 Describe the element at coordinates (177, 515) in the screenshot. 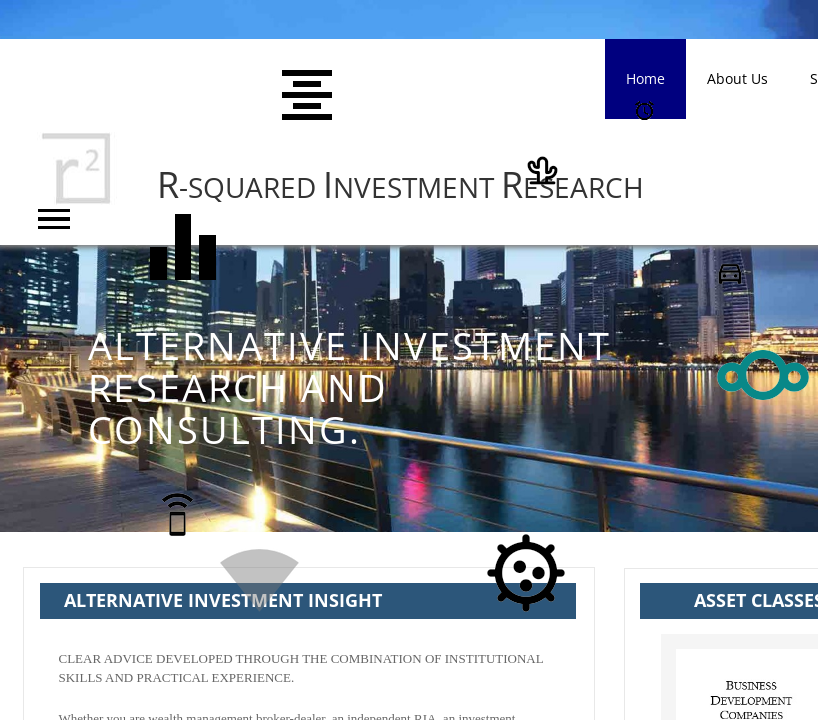

I see `enable speakerphone during a call` at that location.